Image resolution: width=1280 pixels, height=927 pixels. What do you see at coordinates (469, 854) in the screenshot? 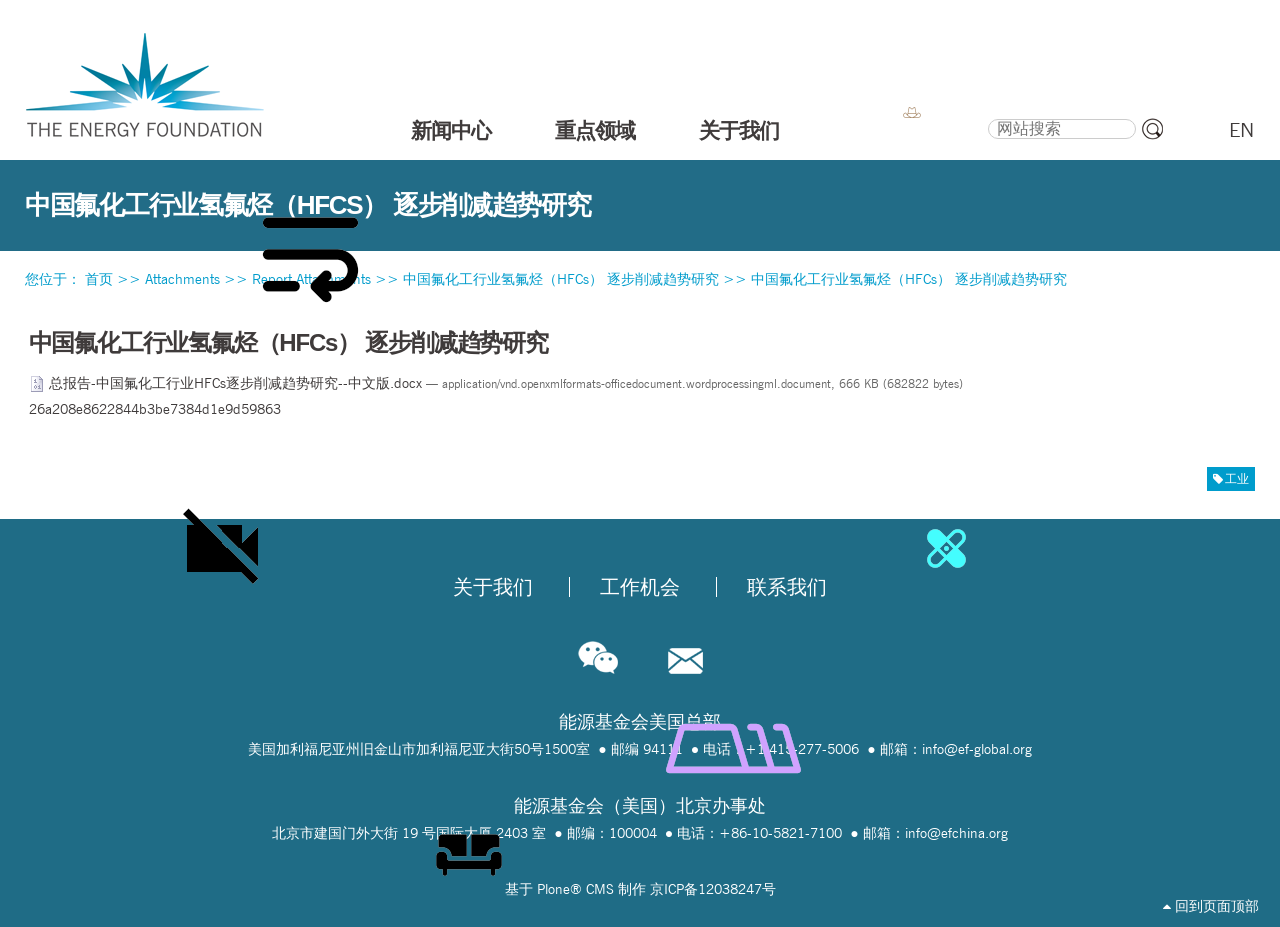
I see `browse furniture or home decor items` at bounding box center [469, 854].